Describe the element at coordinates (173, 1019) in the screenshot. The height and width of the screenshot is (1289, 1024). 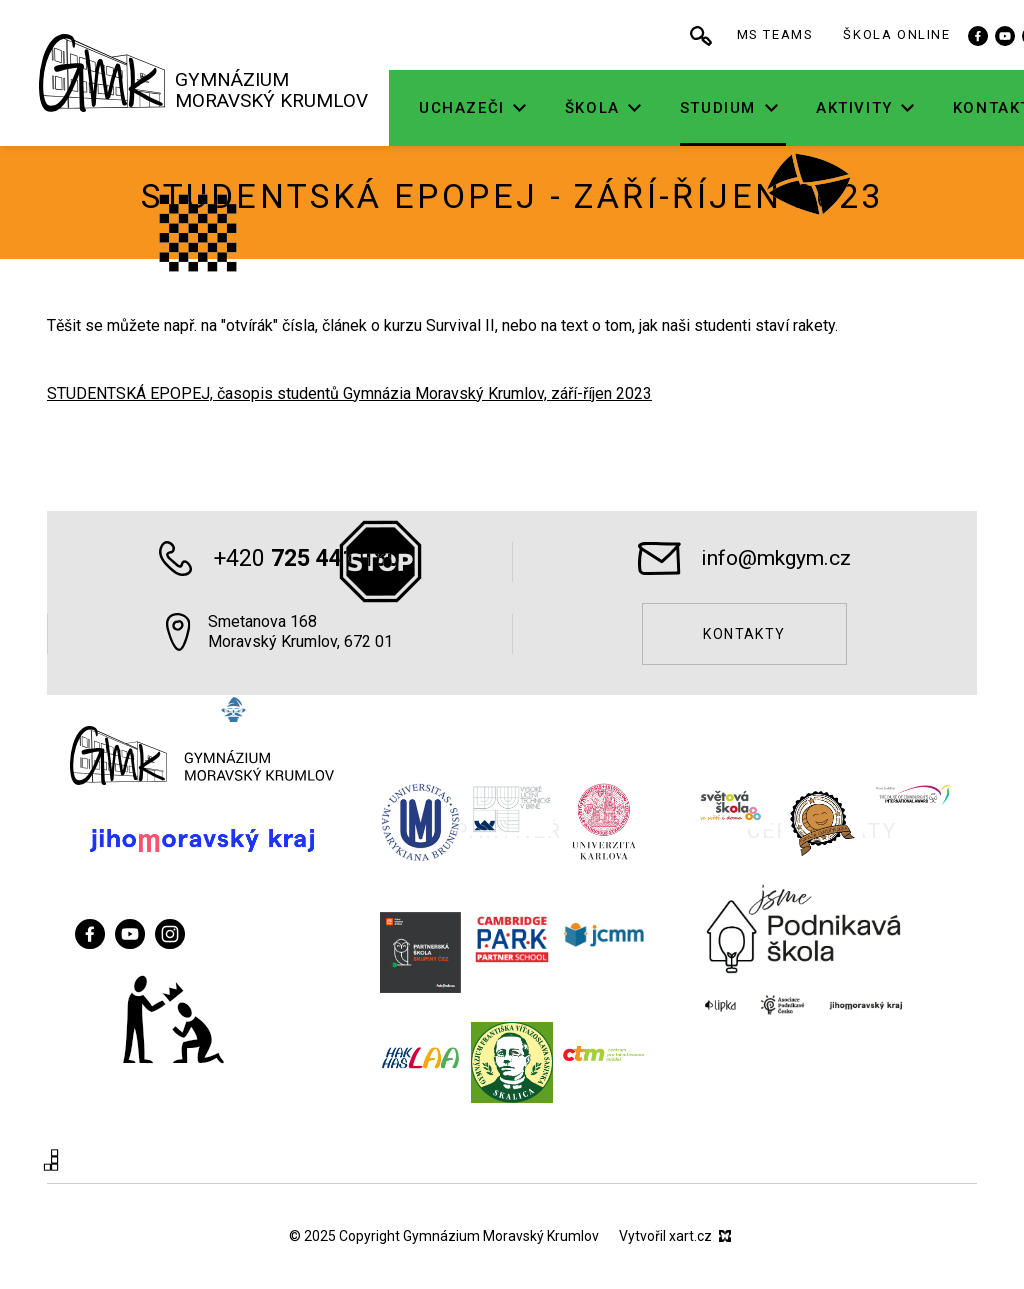
I see `indicates a coronation or crowning ceremony event` at that location.